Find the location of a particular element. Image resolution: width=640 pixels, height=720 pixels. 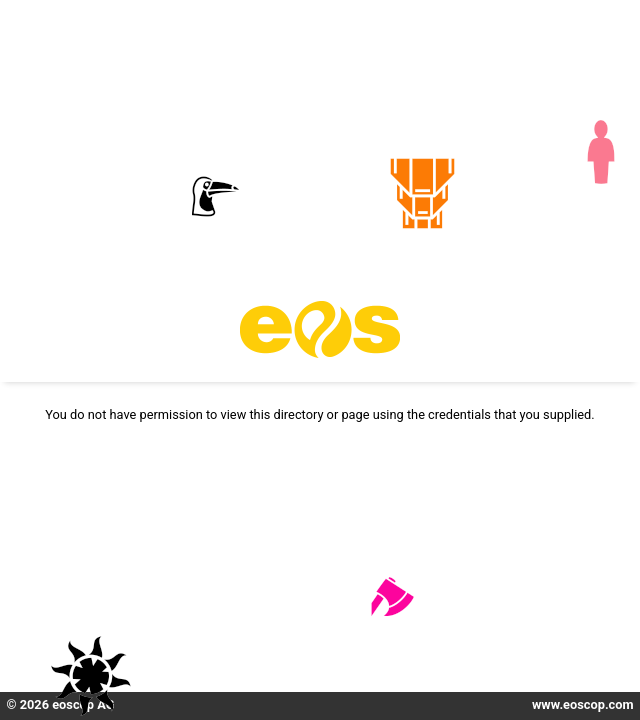

view your profile is located at coordinates (601, 152).